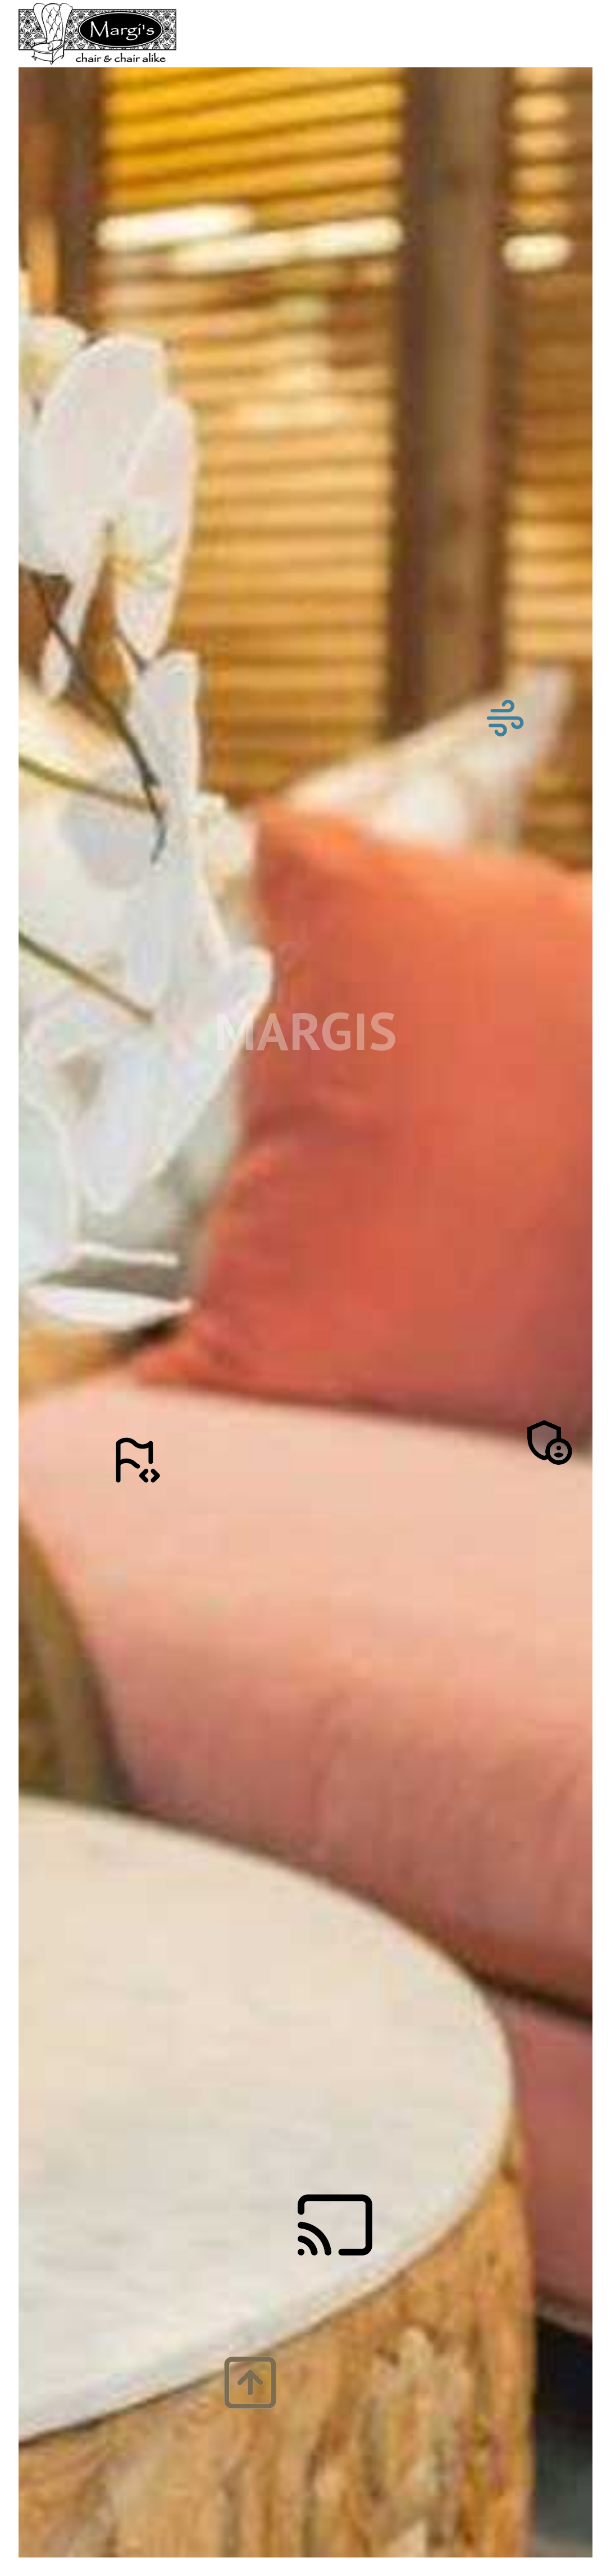  Describe the element at coordinates (505, 718) in the screenshot. I see `indicates current wind conditions` at that location.